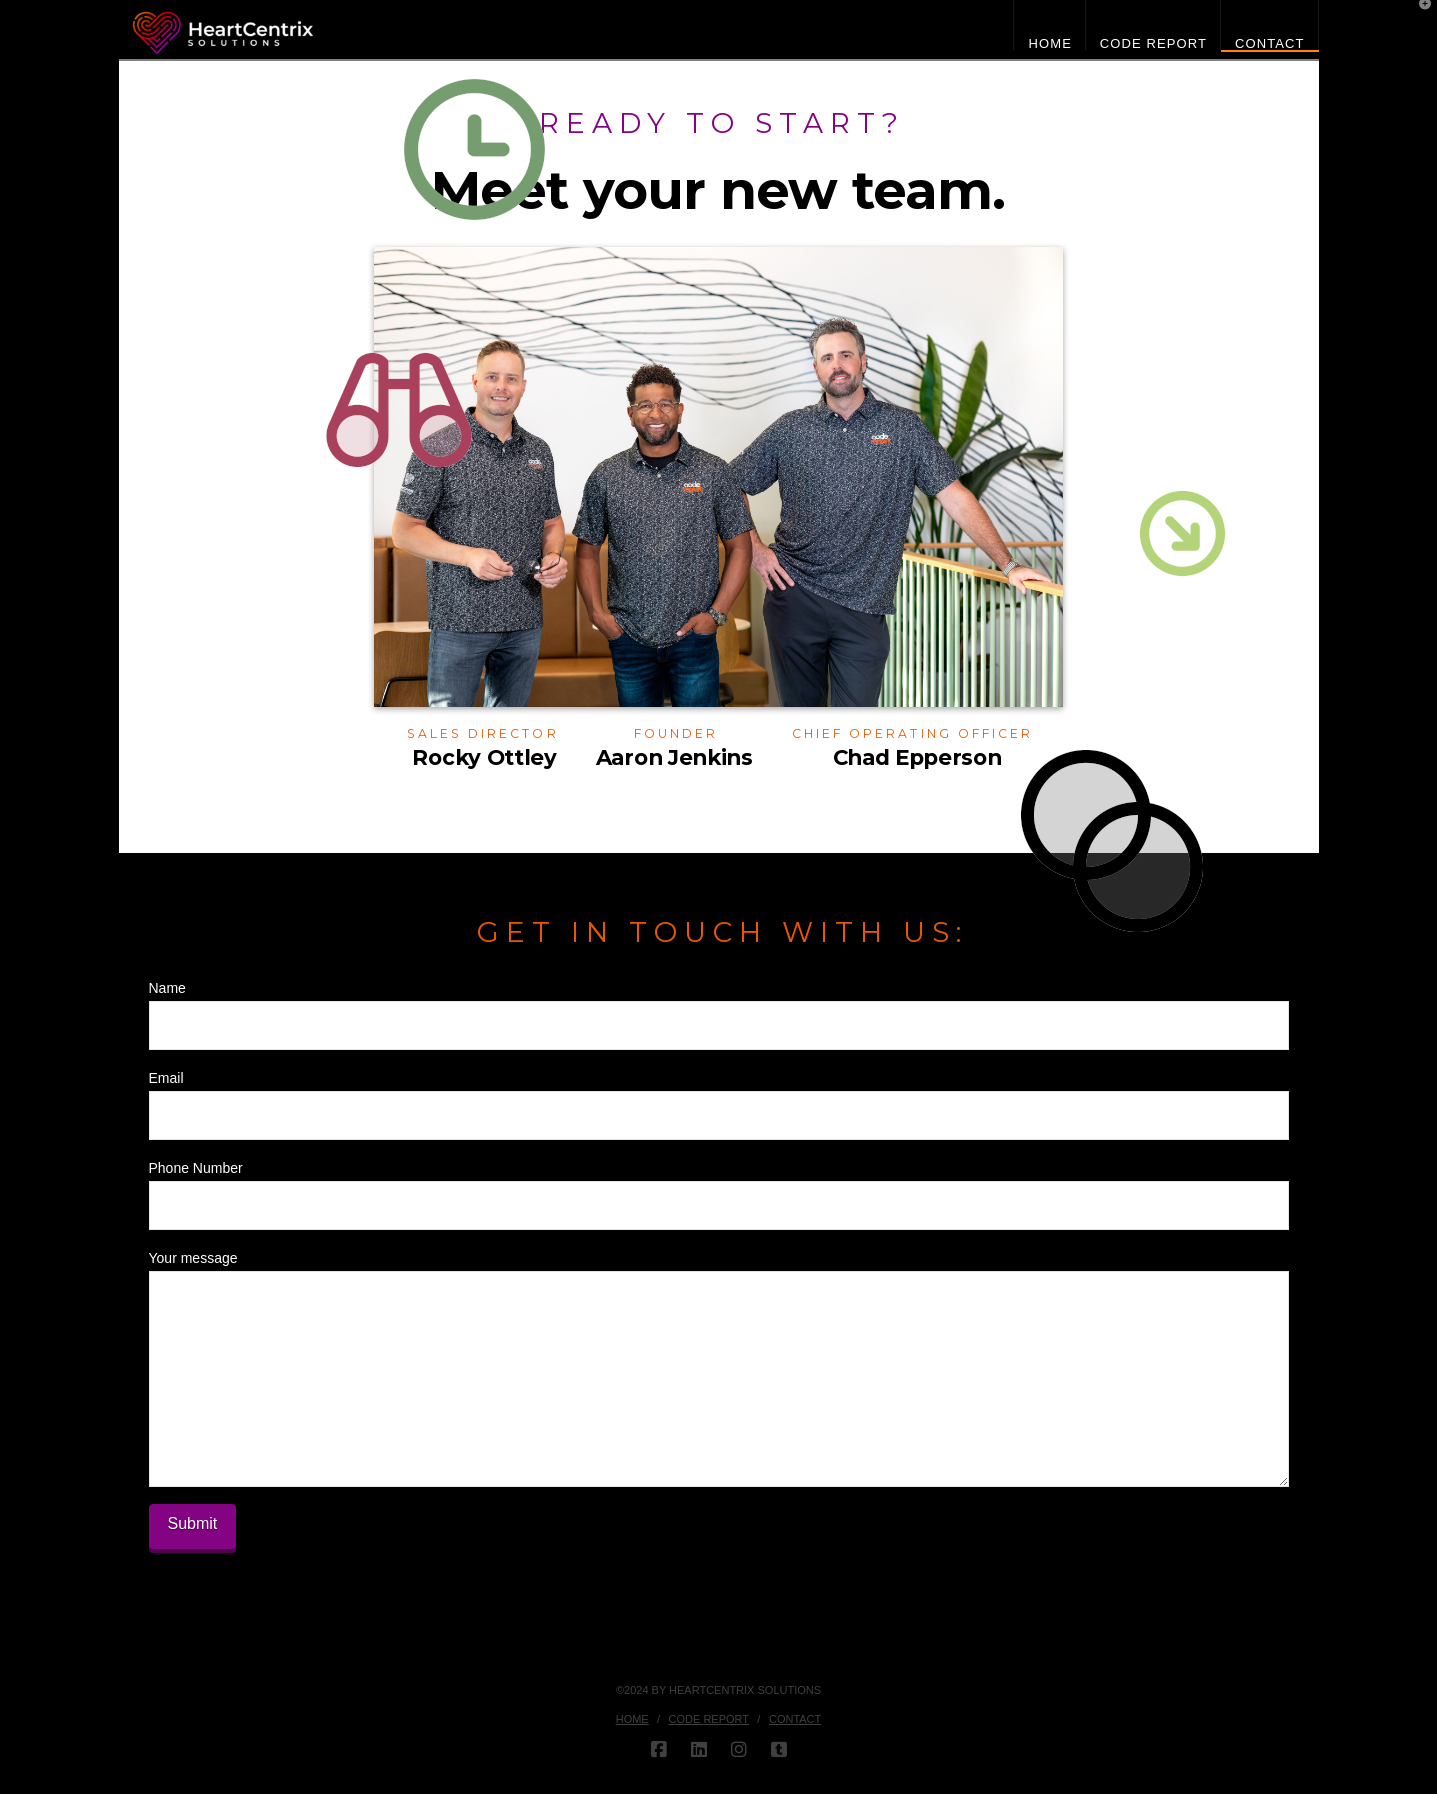 The width and height of the screenshot is (1437, 1794). Describe the element at coordinates (399, 410) in the screenshot. I see `search or explore content` at that location.